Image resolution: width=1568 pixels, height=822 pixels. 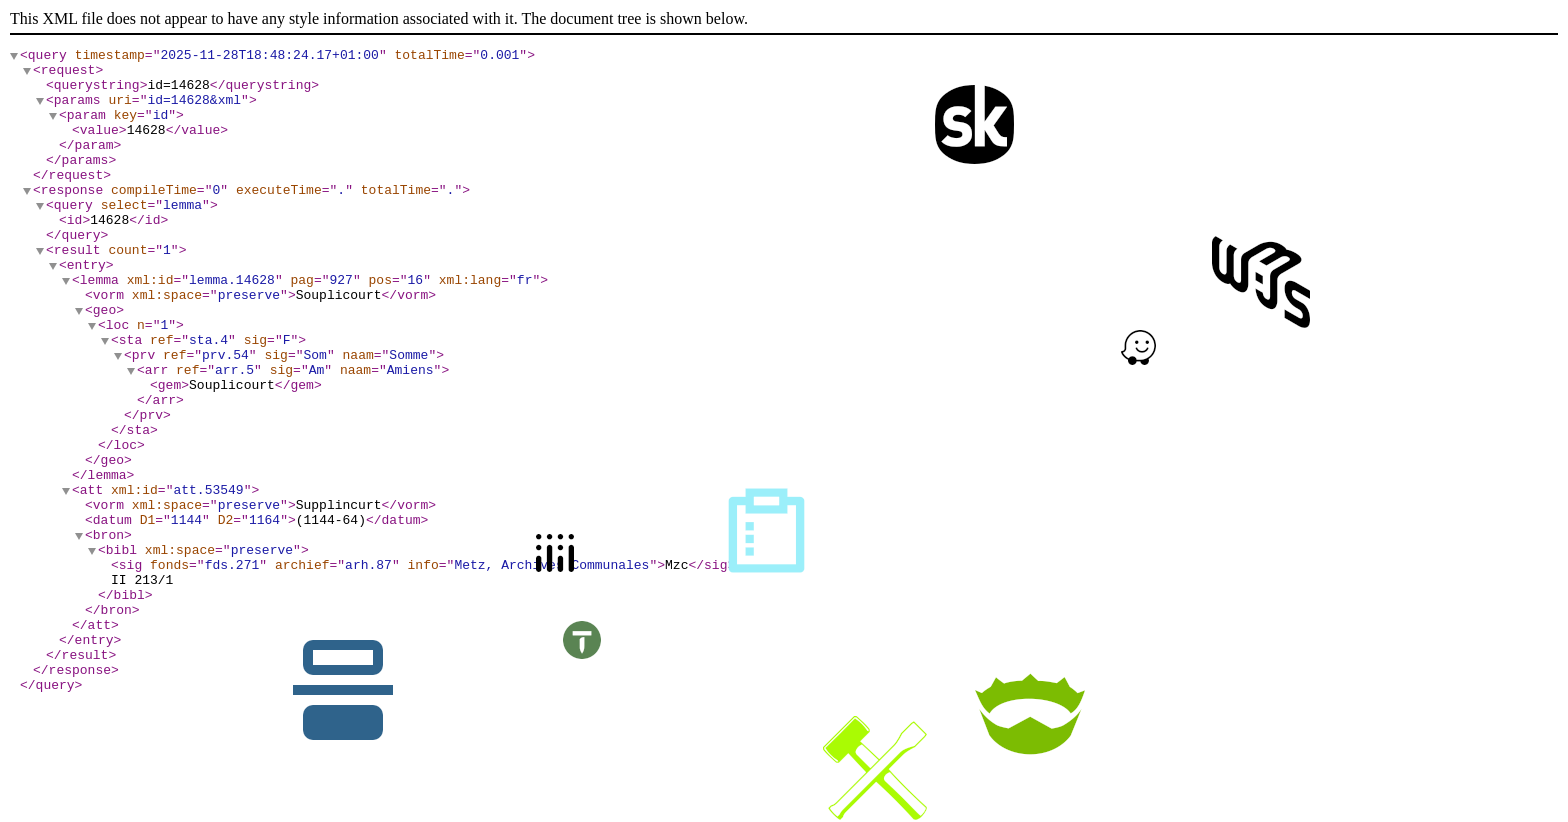 I want to click on access survey or feedback form, so click(x=766, y=530).